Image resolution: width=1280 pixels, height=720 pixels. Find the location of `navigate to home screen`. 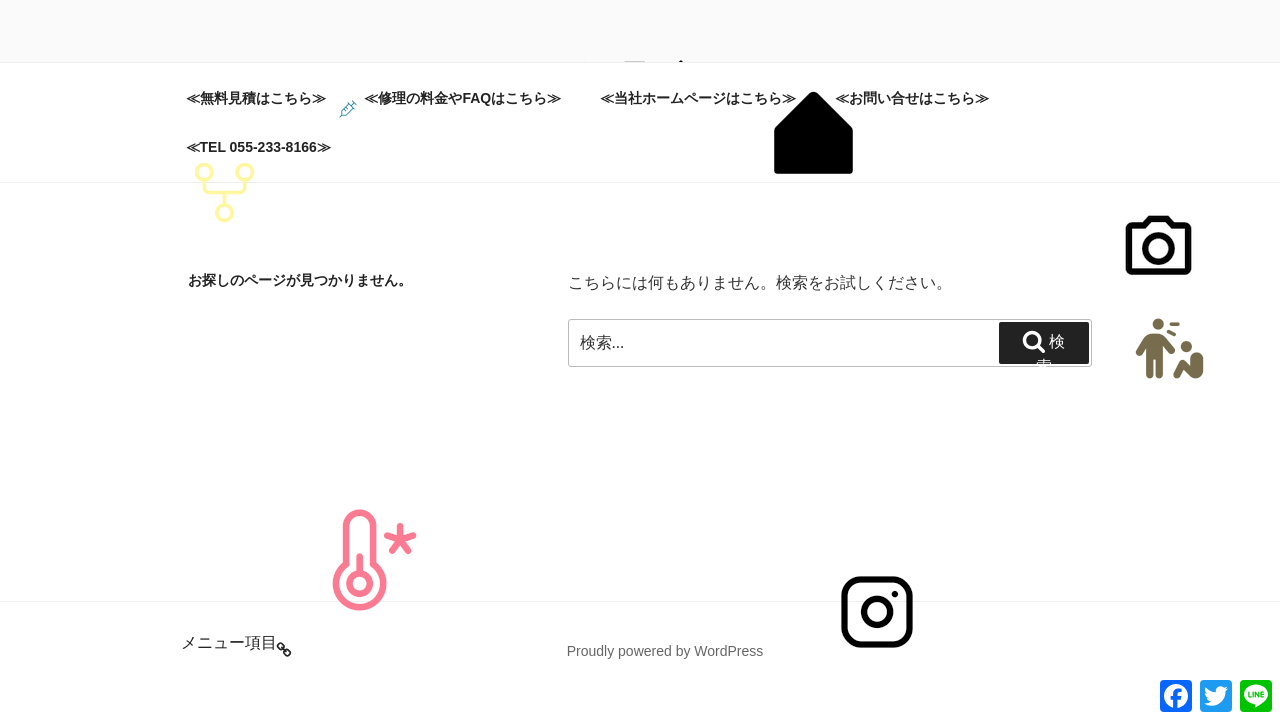

navigate to home screen is located at coordinates (813, 134).